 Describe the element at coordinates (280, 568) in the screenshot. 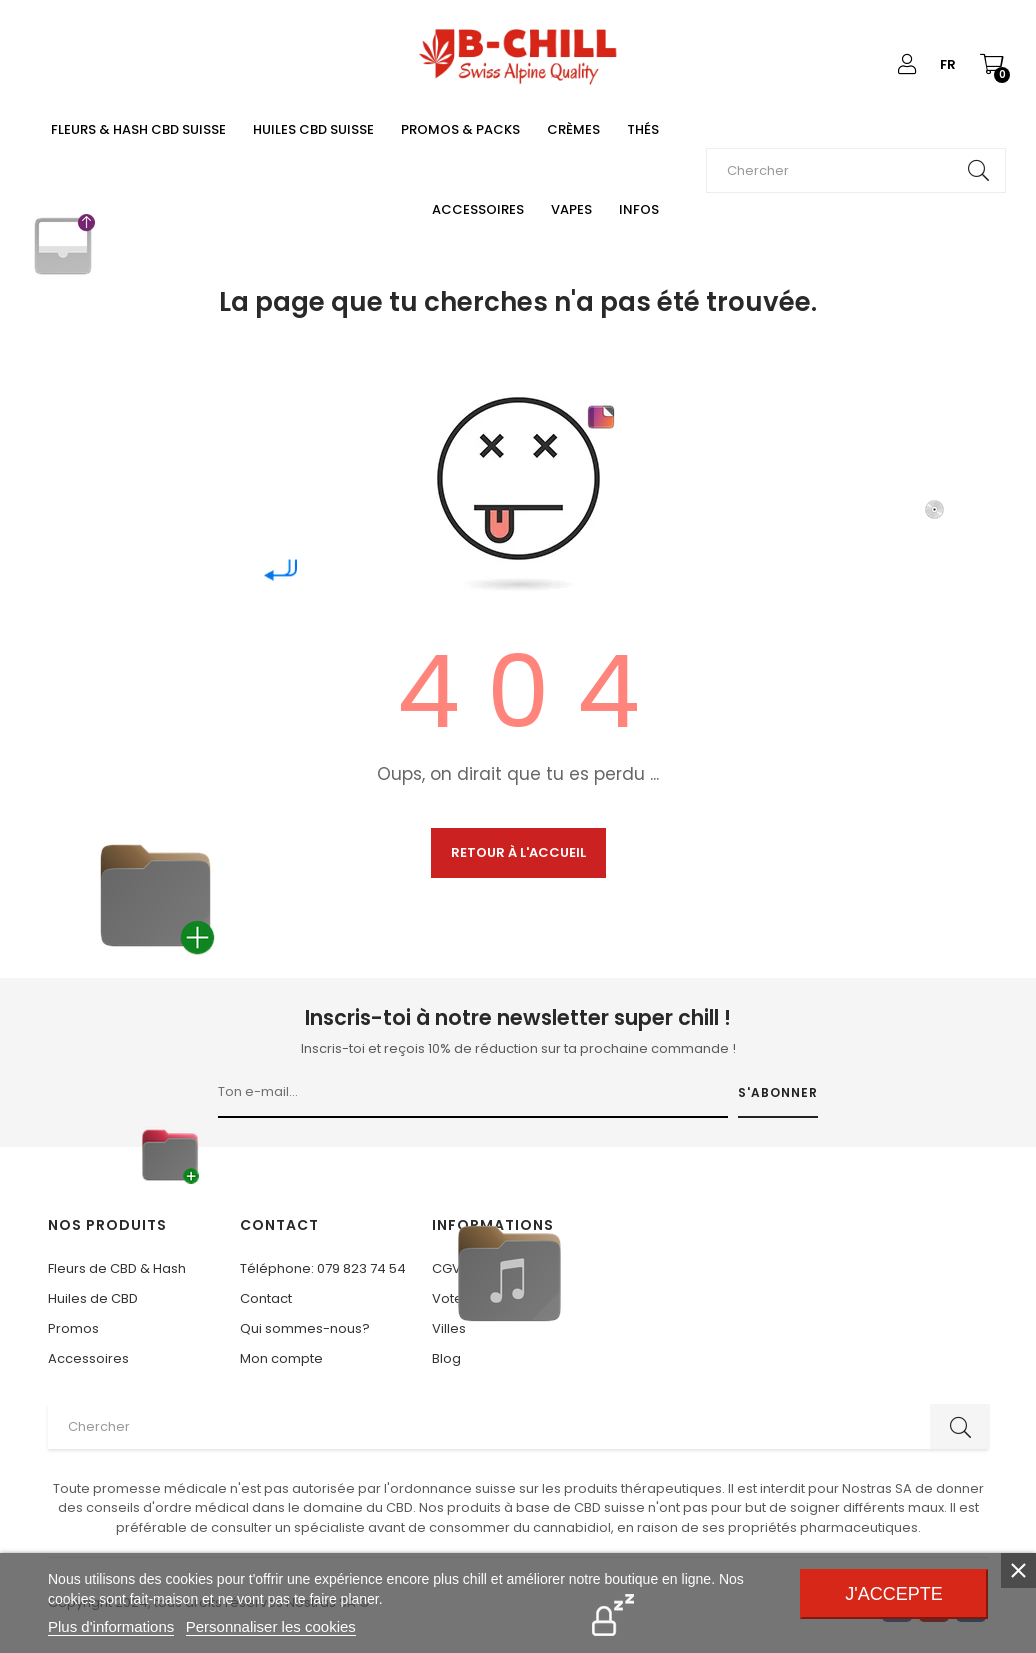

I see `reply to all recipients of an email` at that location.